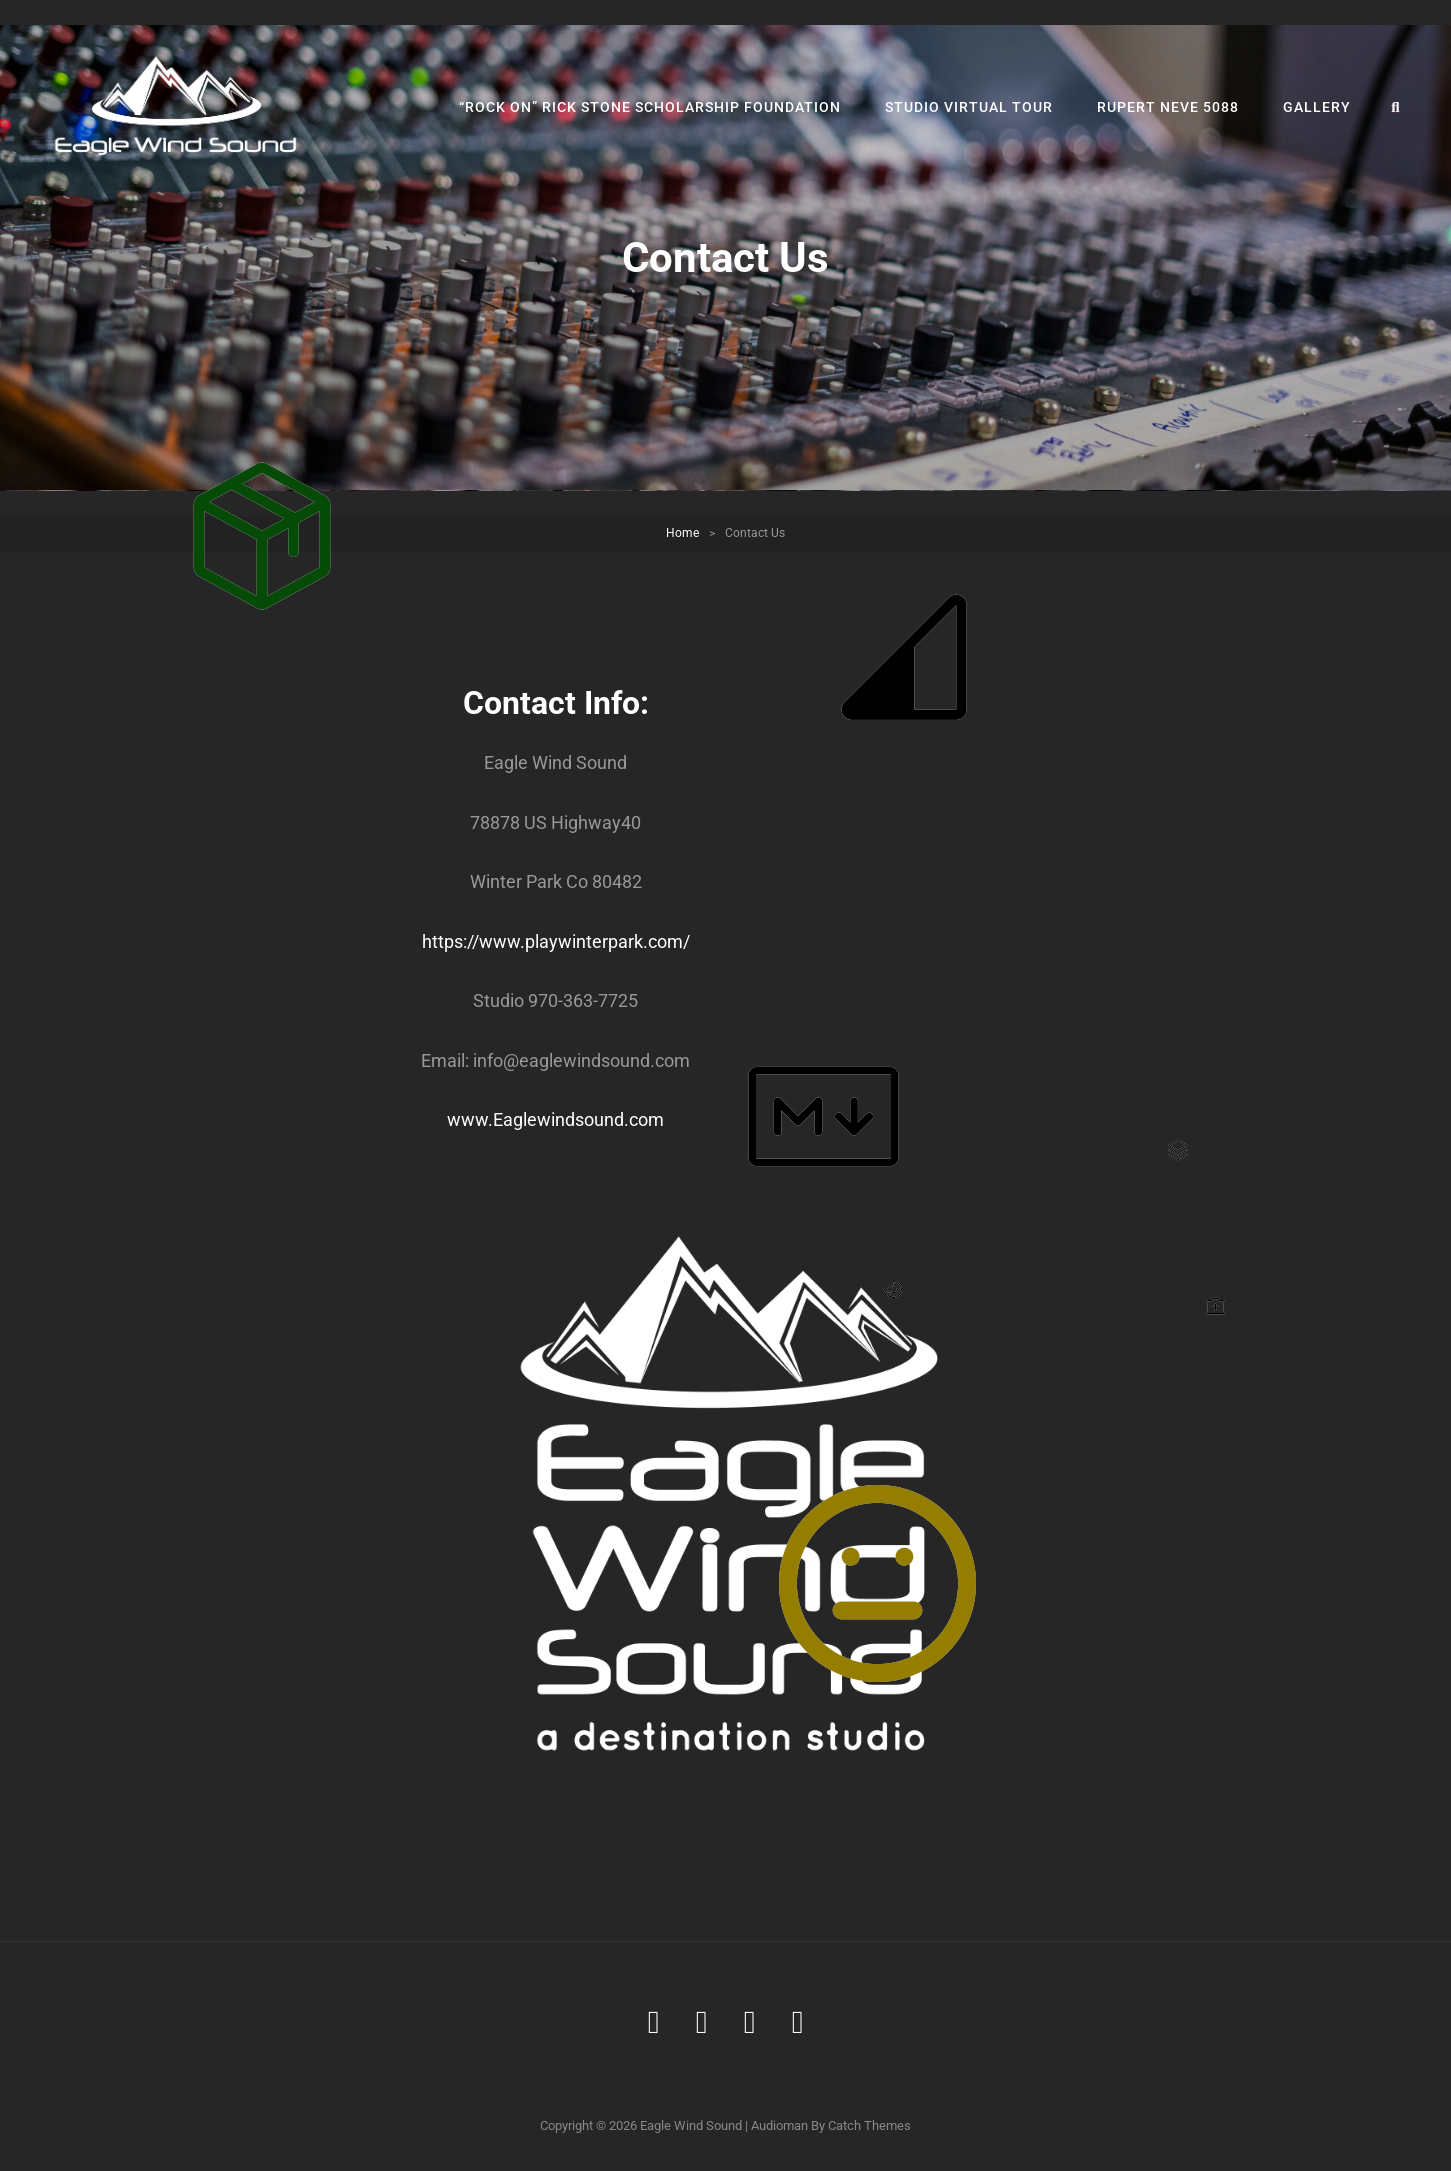  I want to click on access equestrian or horse-related content, so click(893, 1289).